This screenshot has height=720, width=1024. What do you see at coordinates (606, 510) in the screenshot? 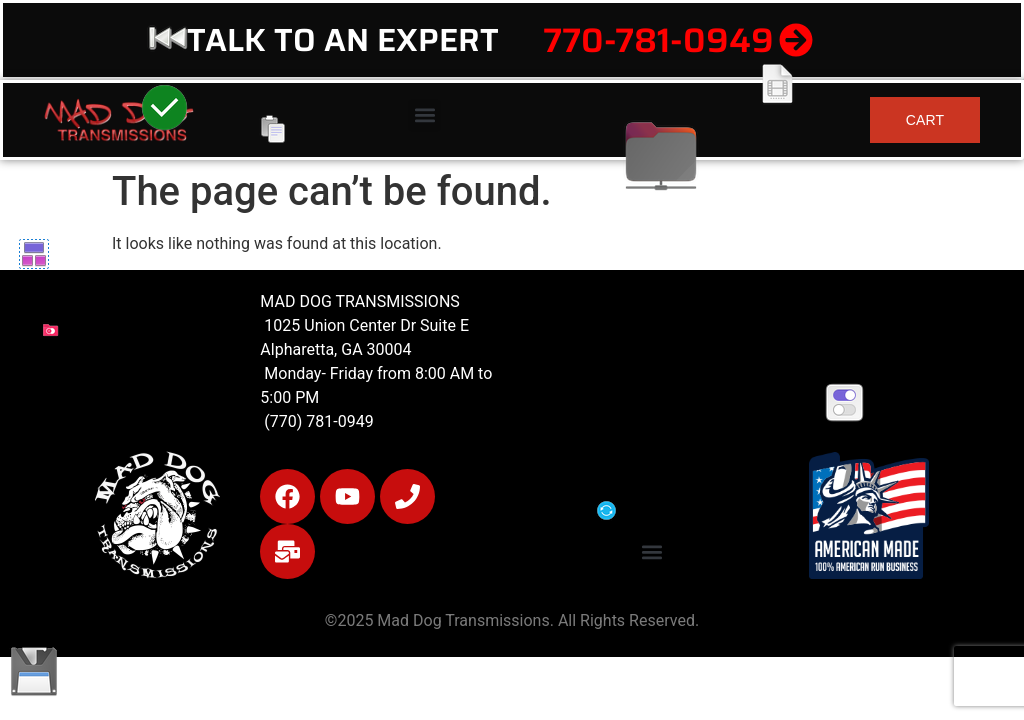
I see `dropbox is currently syncing files` at bounding box center [606, 510].